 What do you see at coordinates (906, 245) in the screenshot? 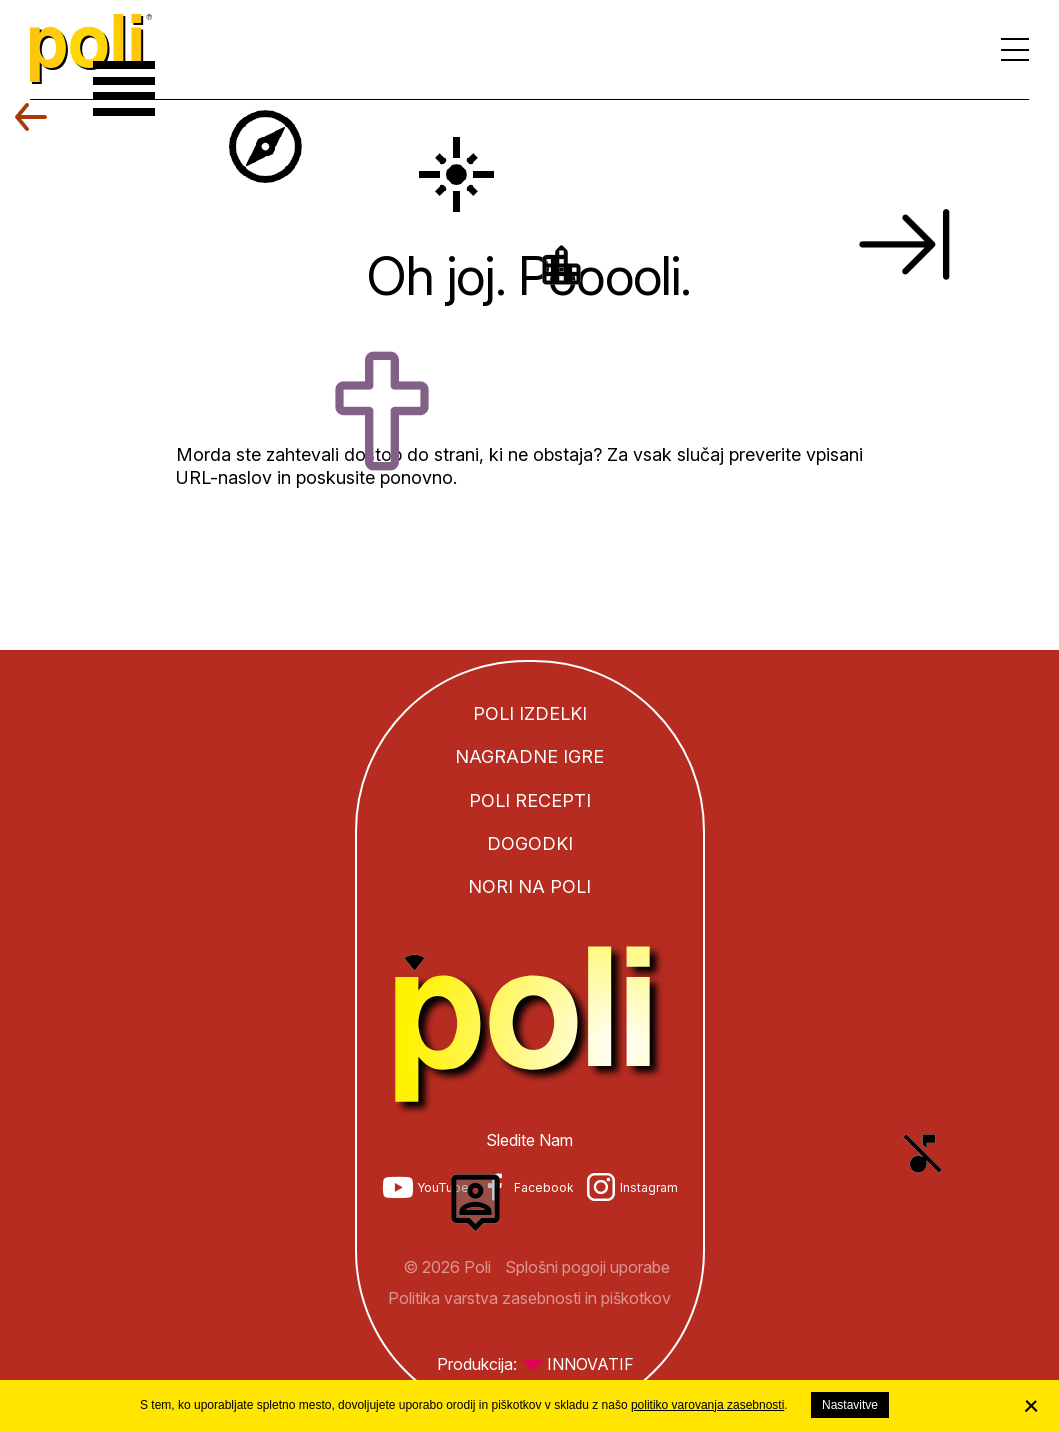
I see `move content to the next tab stop` at bounding box center [906, 245].